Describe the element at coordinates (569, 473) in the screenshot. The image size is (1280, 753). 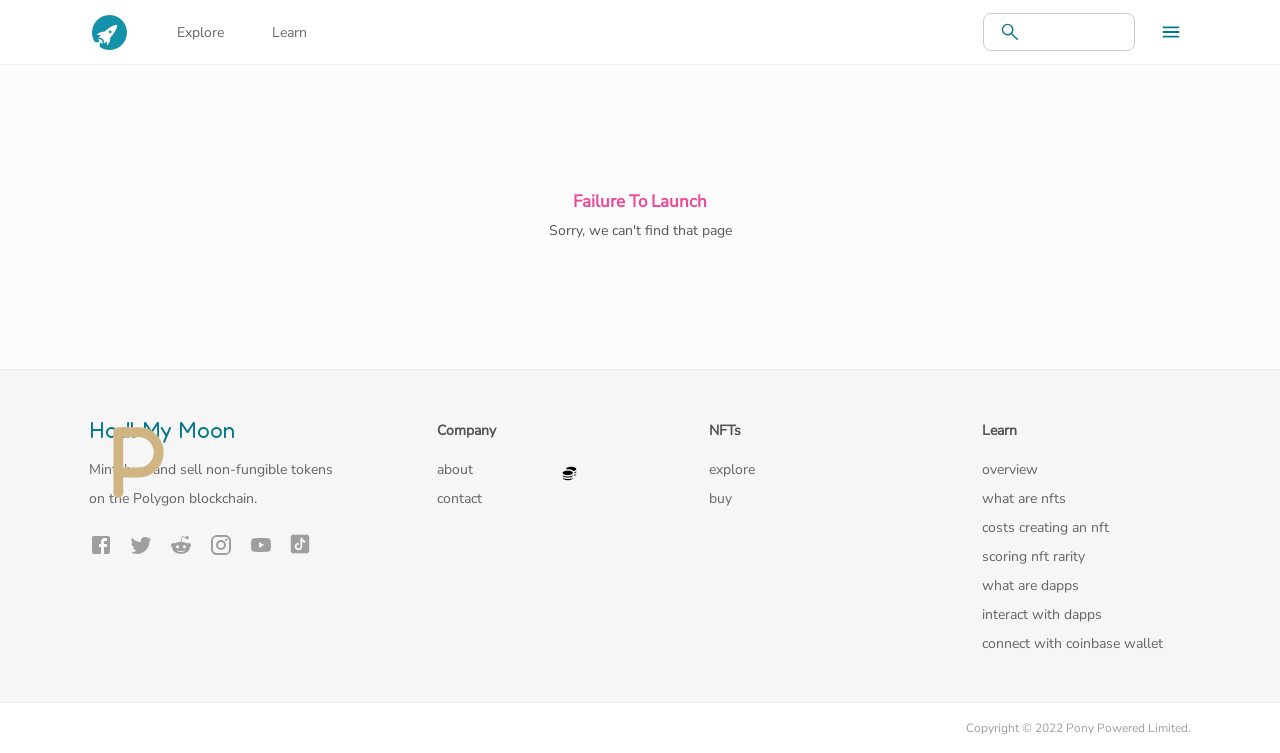
I see `view your coin balance or currency` at that location.